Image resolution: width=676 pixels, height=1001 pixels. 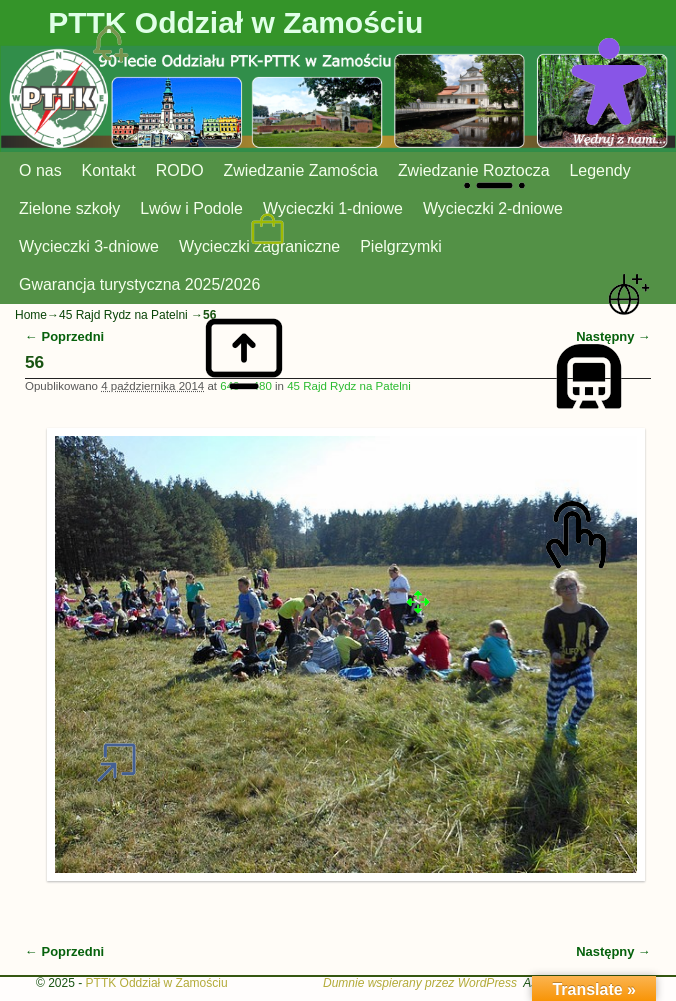 I want to click on indicates user profile or account, so click(x=609, y=83).